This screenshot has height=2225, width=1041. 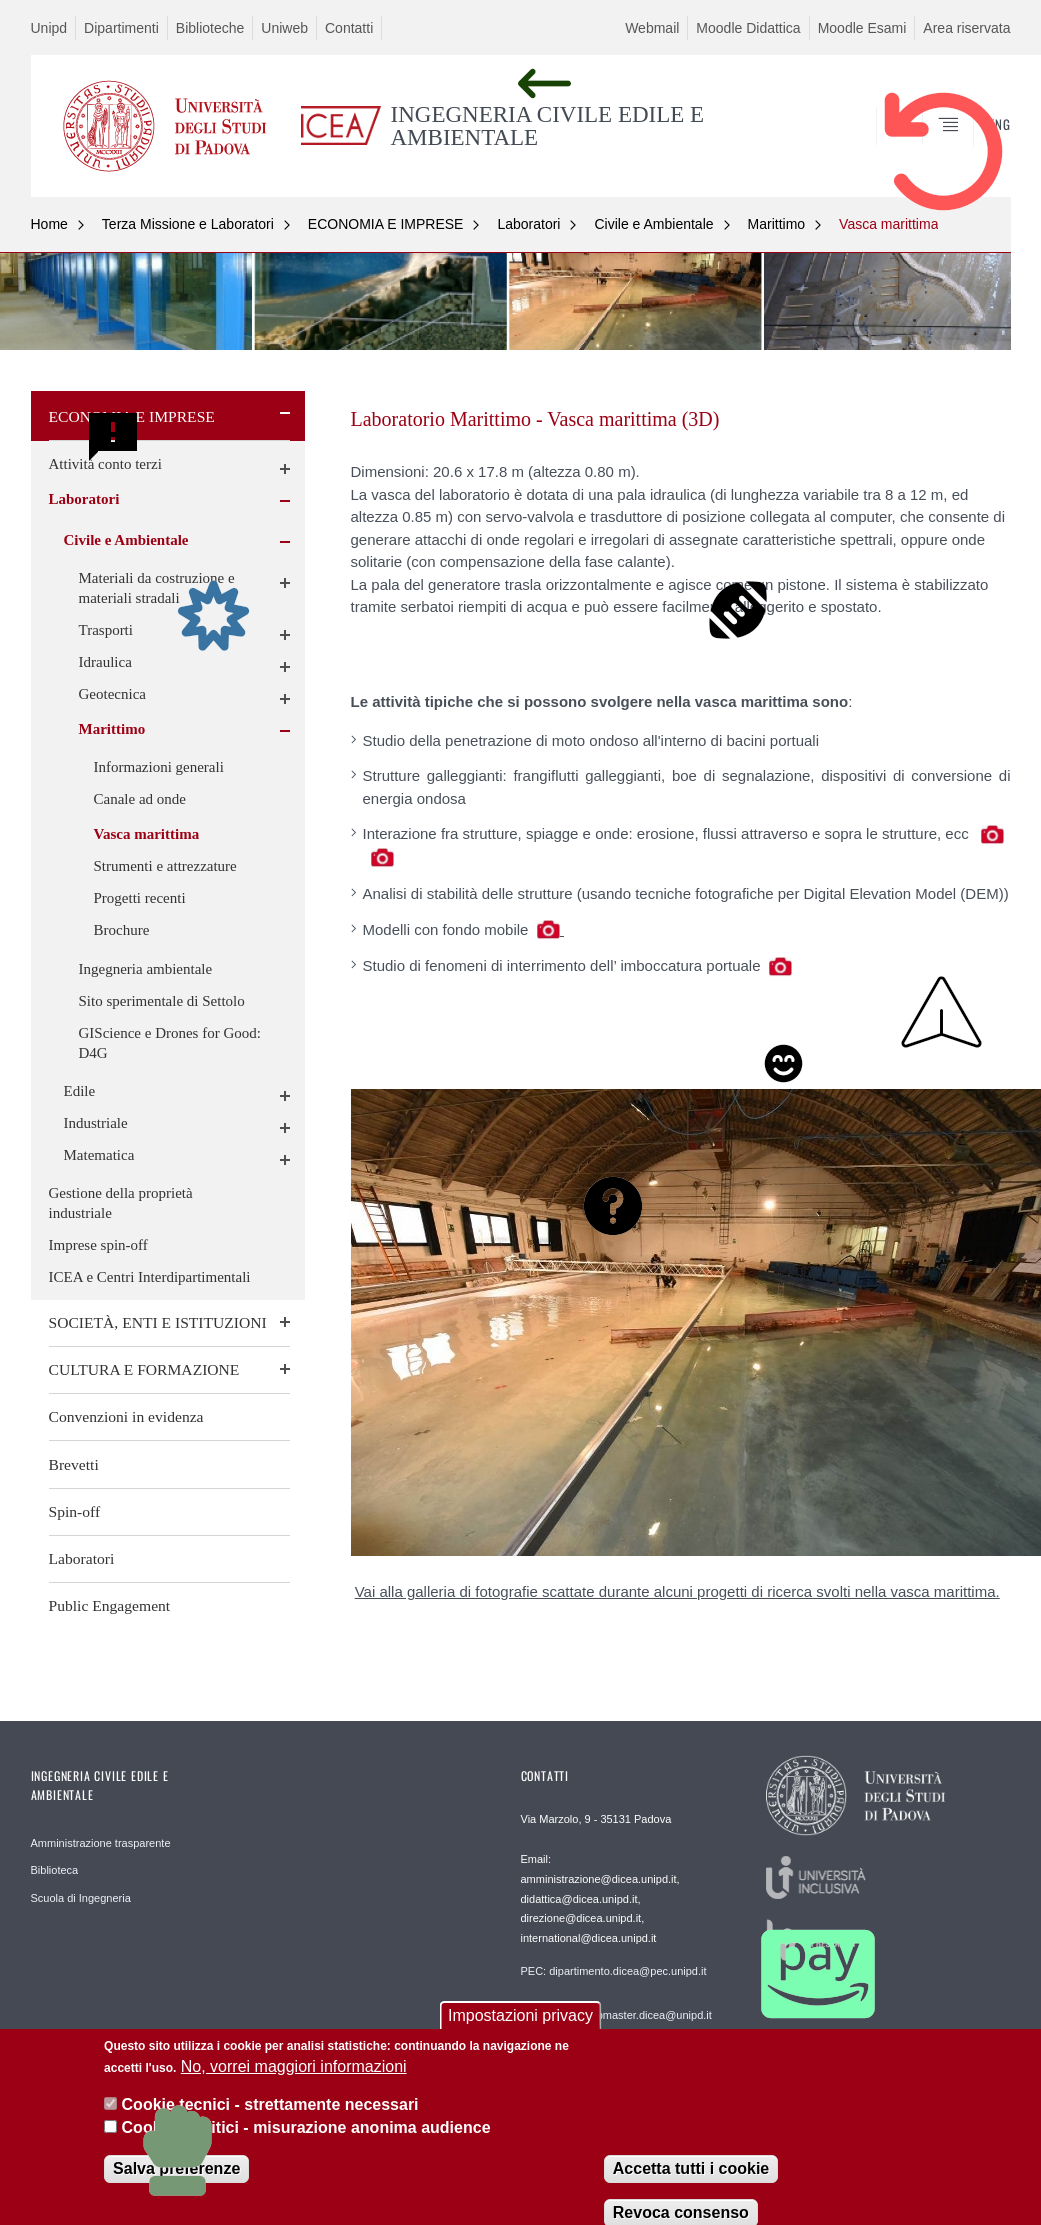 I want to click on pay with amazon pay at checkout, so click(x=818, y=1974).